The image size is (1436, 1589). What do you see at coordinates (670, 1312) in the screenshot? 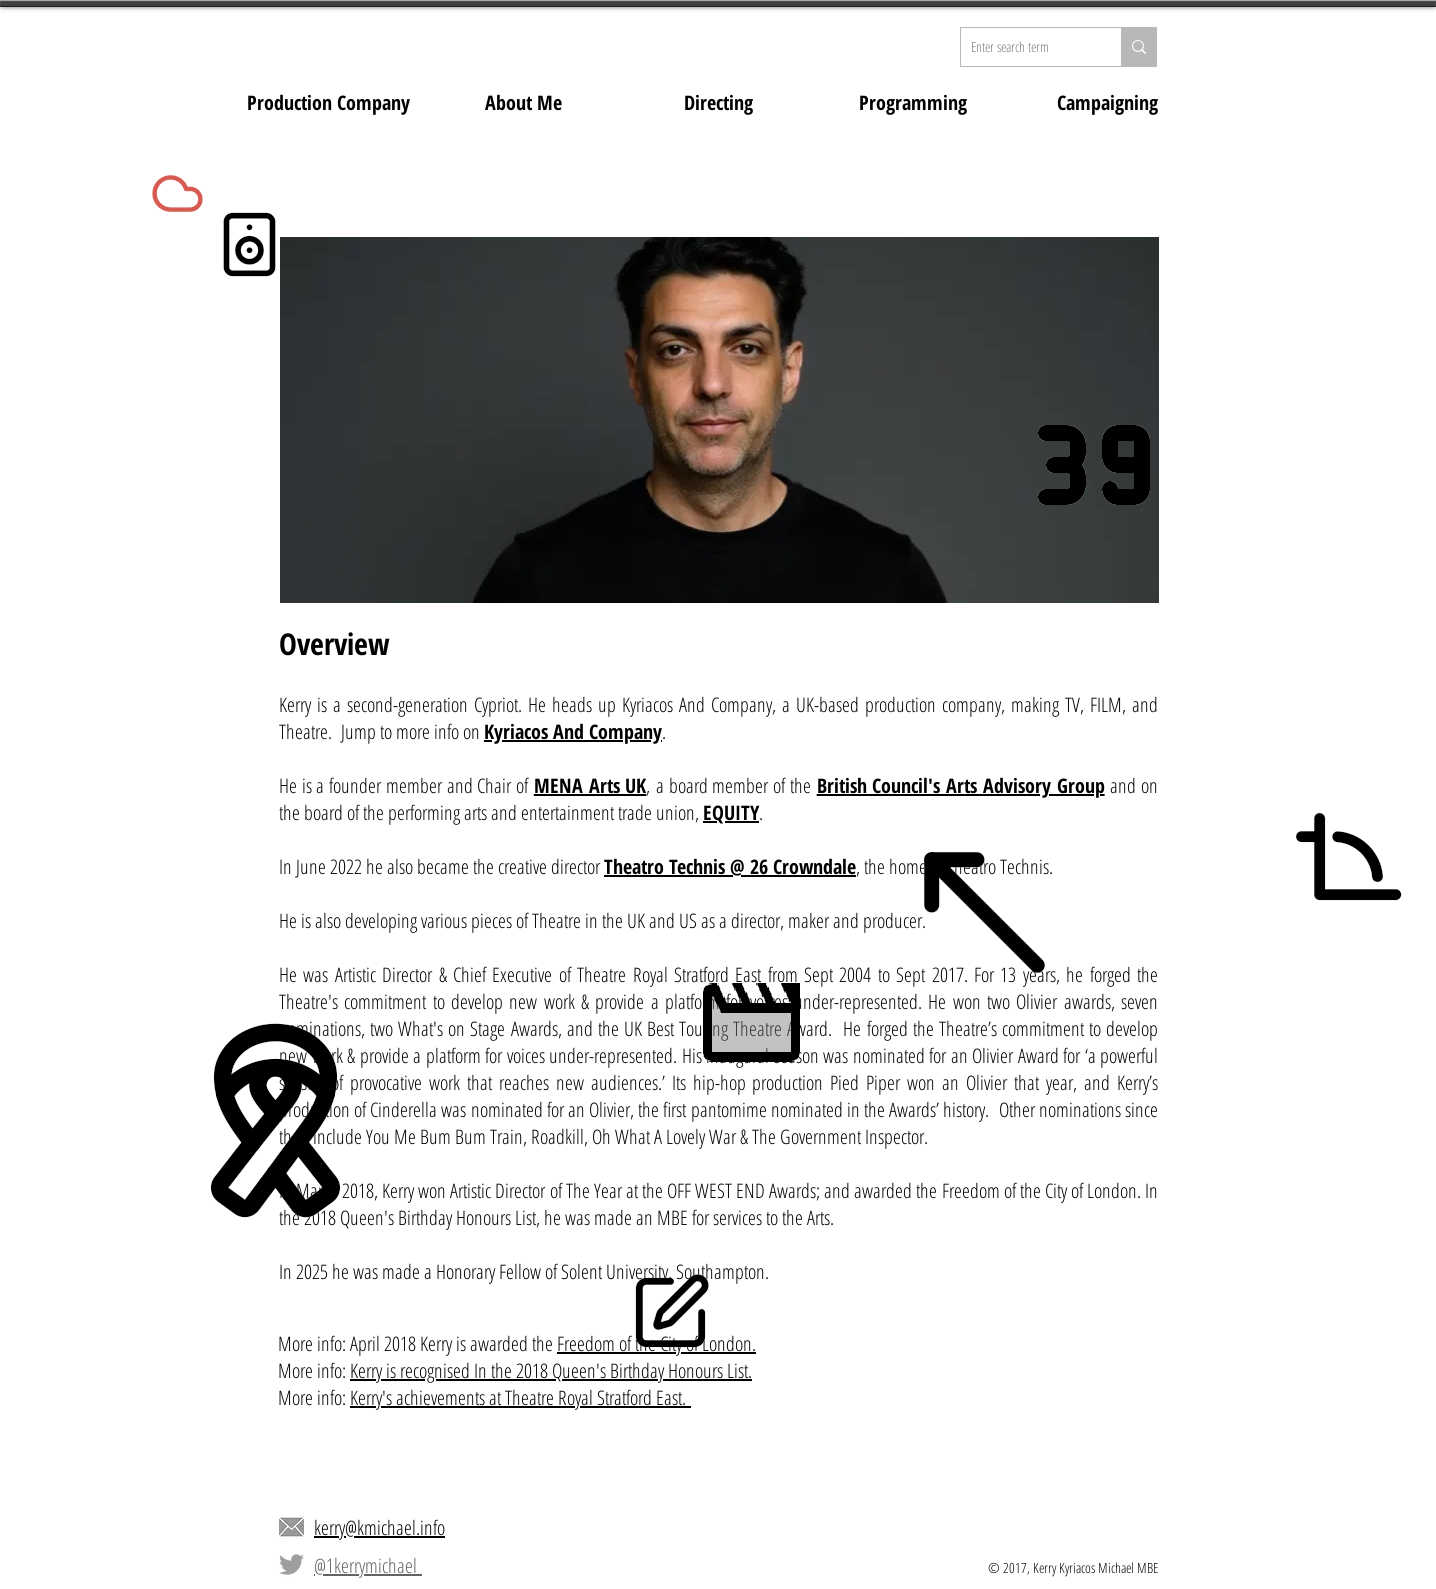
I see `compose a new post or message` at bounding box center [670, 1312].